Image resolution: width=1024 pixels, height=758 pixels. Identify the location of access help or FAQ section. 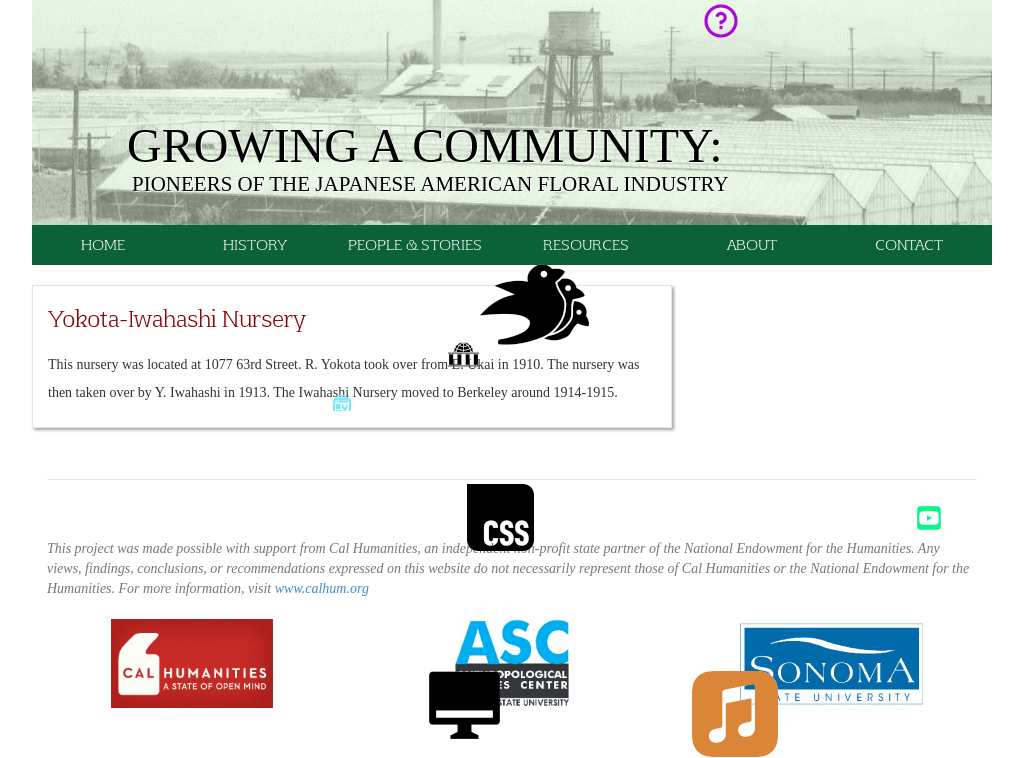
(721, 21).